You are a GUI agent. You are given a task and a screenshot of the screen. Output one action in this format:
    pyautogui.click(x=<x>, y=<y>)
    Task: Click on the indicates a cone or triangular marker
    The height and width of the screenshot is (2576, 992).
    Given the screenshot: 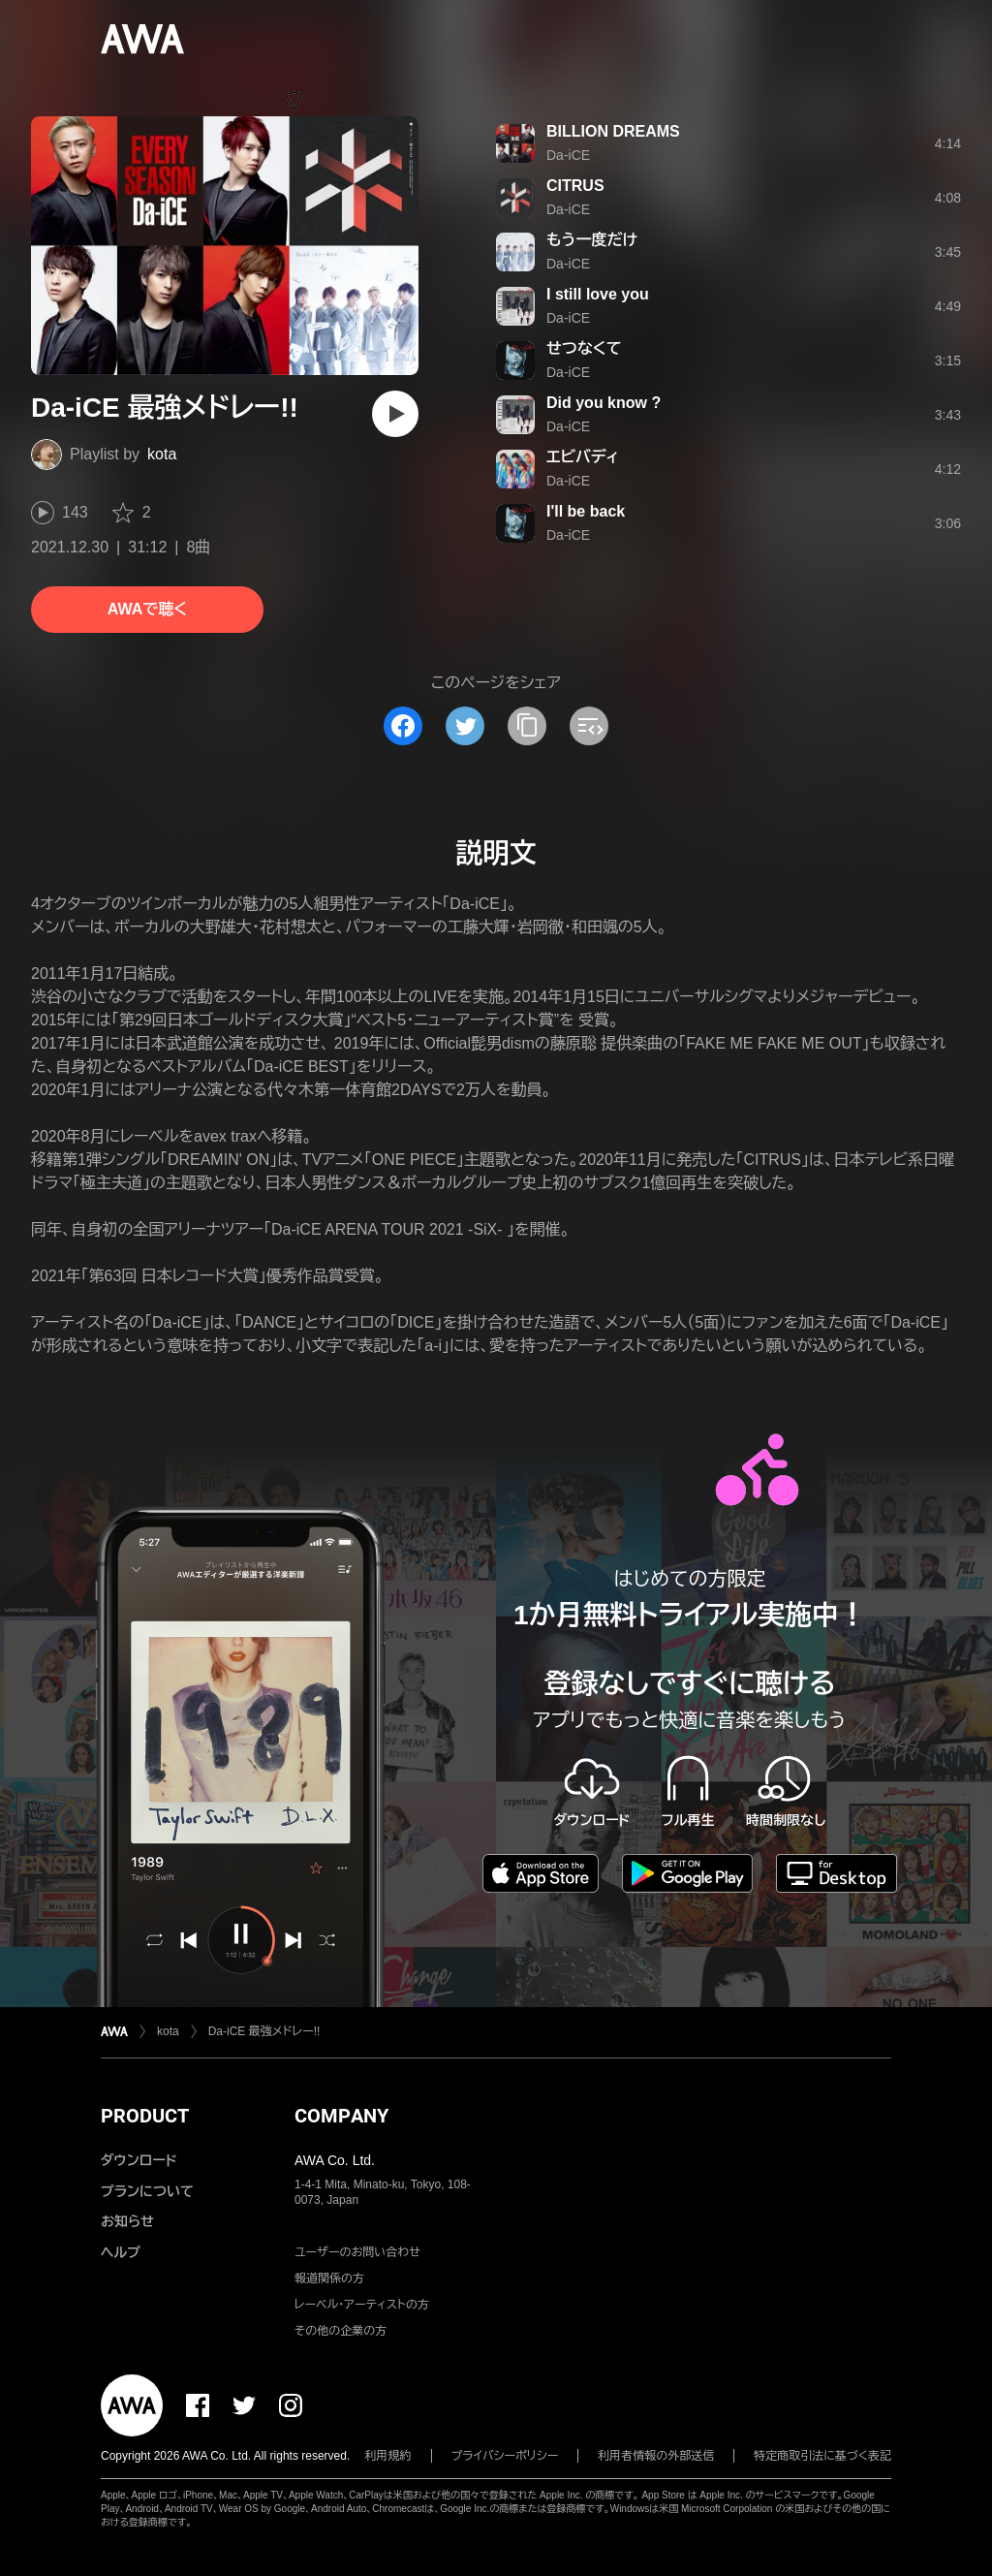 What is the action you would take?
    pyautogui.click(x=294, y=101)
    